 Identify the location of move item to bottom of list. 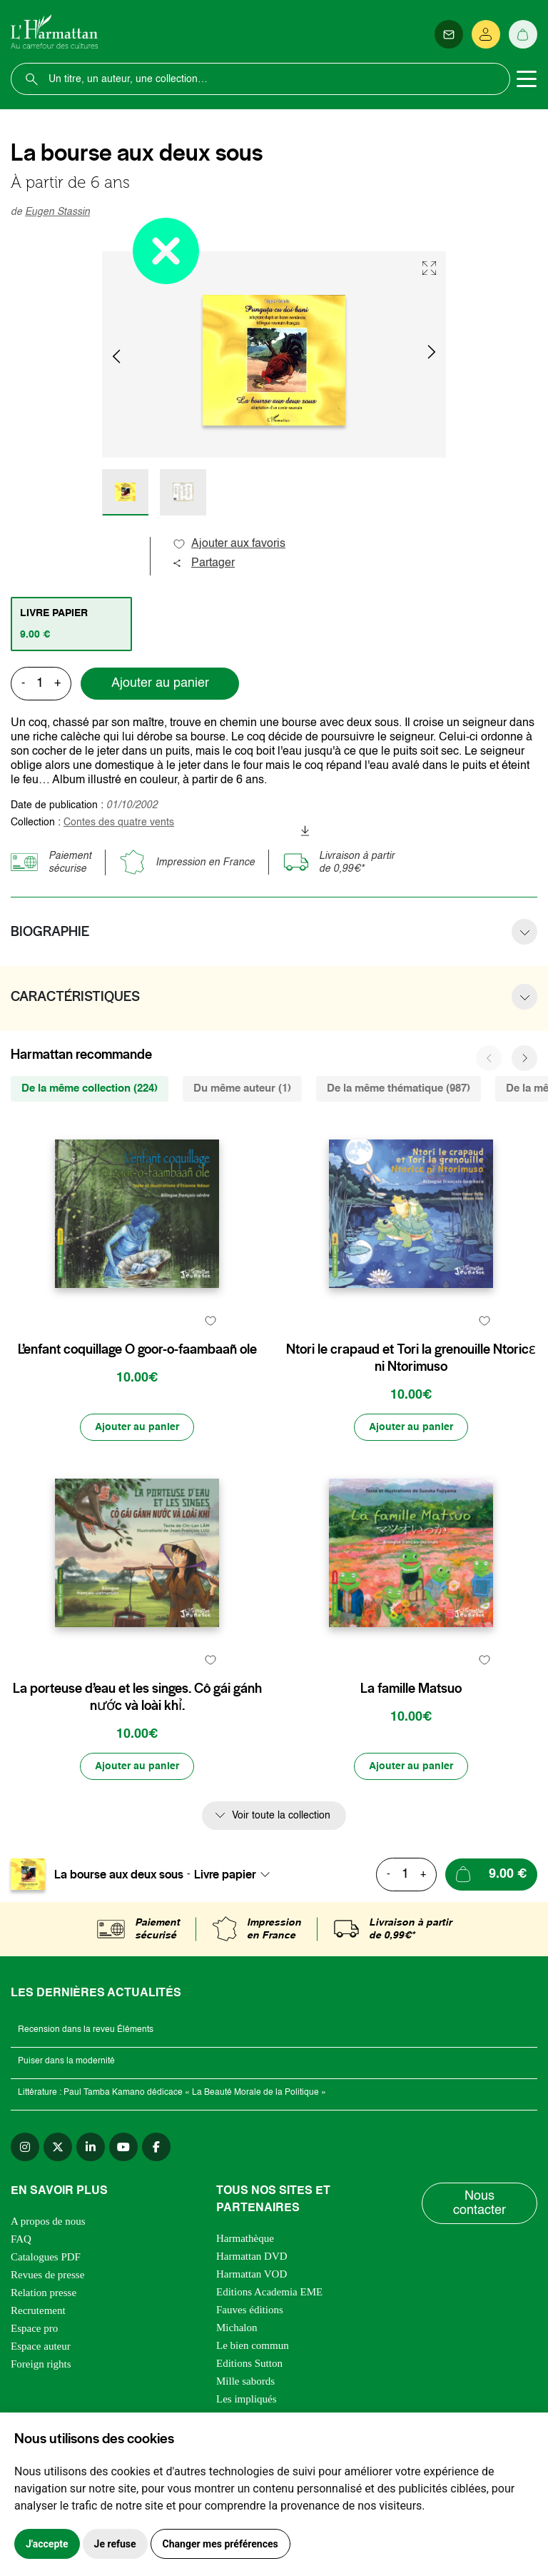
(305, 830).